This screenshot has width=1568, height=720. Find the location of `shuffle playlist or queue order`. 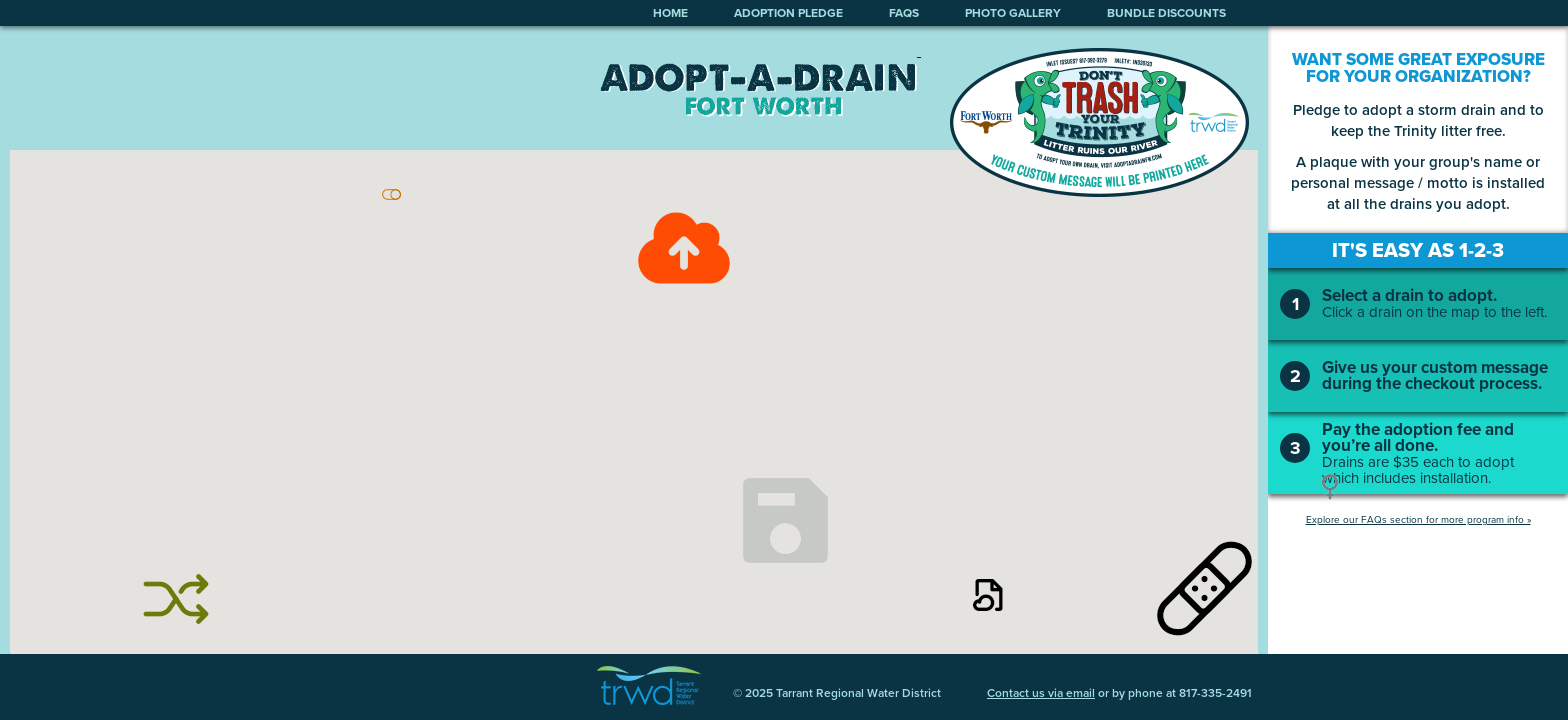

shuffle playlist or queue order is located at coordinates (176, 599).